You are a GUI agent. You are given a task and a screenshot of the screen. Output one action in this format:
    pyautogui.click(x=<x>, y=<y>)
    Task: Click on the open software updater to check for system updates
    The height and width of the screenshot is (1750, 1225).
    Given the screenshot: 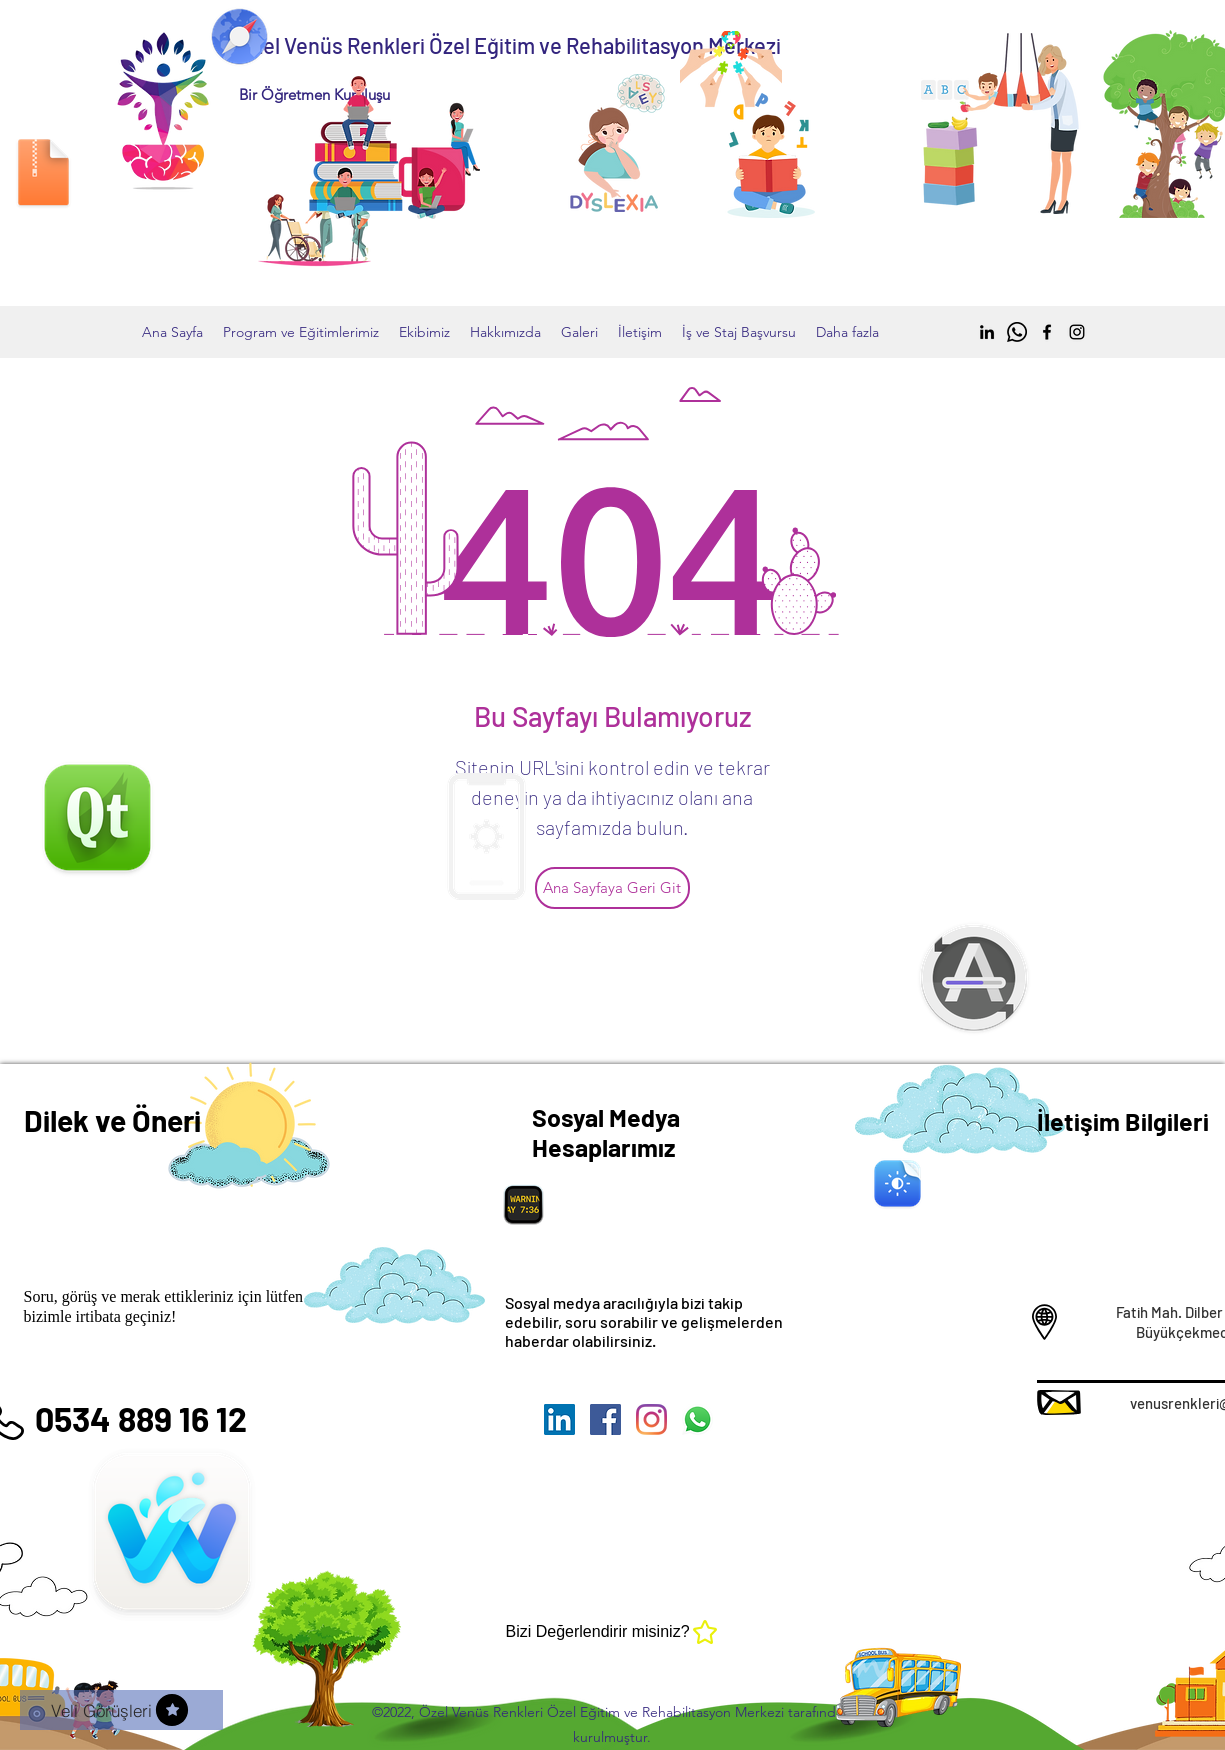 What is the action you would take?
    pyautogui.click(x=974, y=978)
    